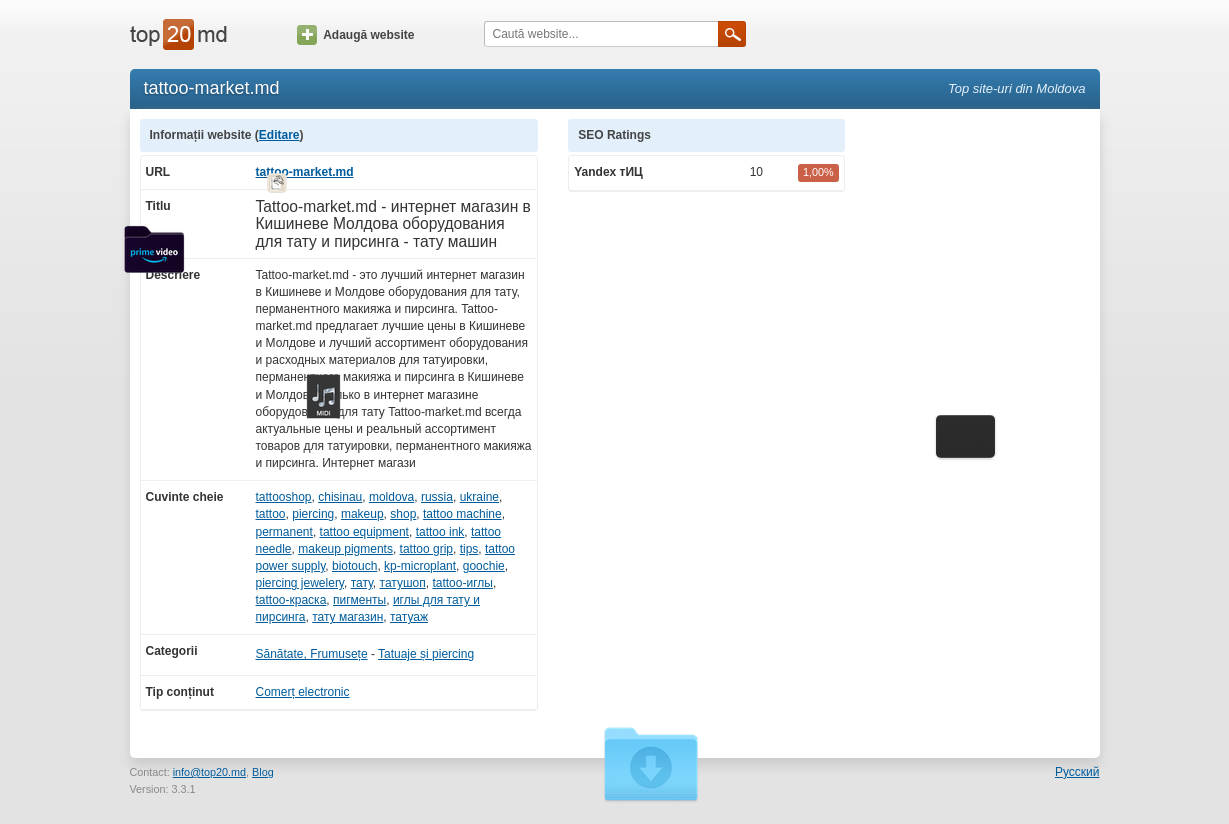  Describe the element at coordinates (277, 183) in the screenshot. I see `open Claude Notes app` at that location.